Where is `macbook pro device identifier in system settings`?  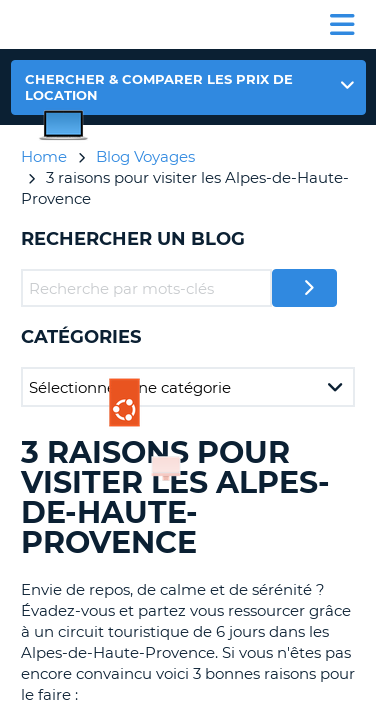
macbook pro device identifier in system settings is located at coordinates (63, 123).